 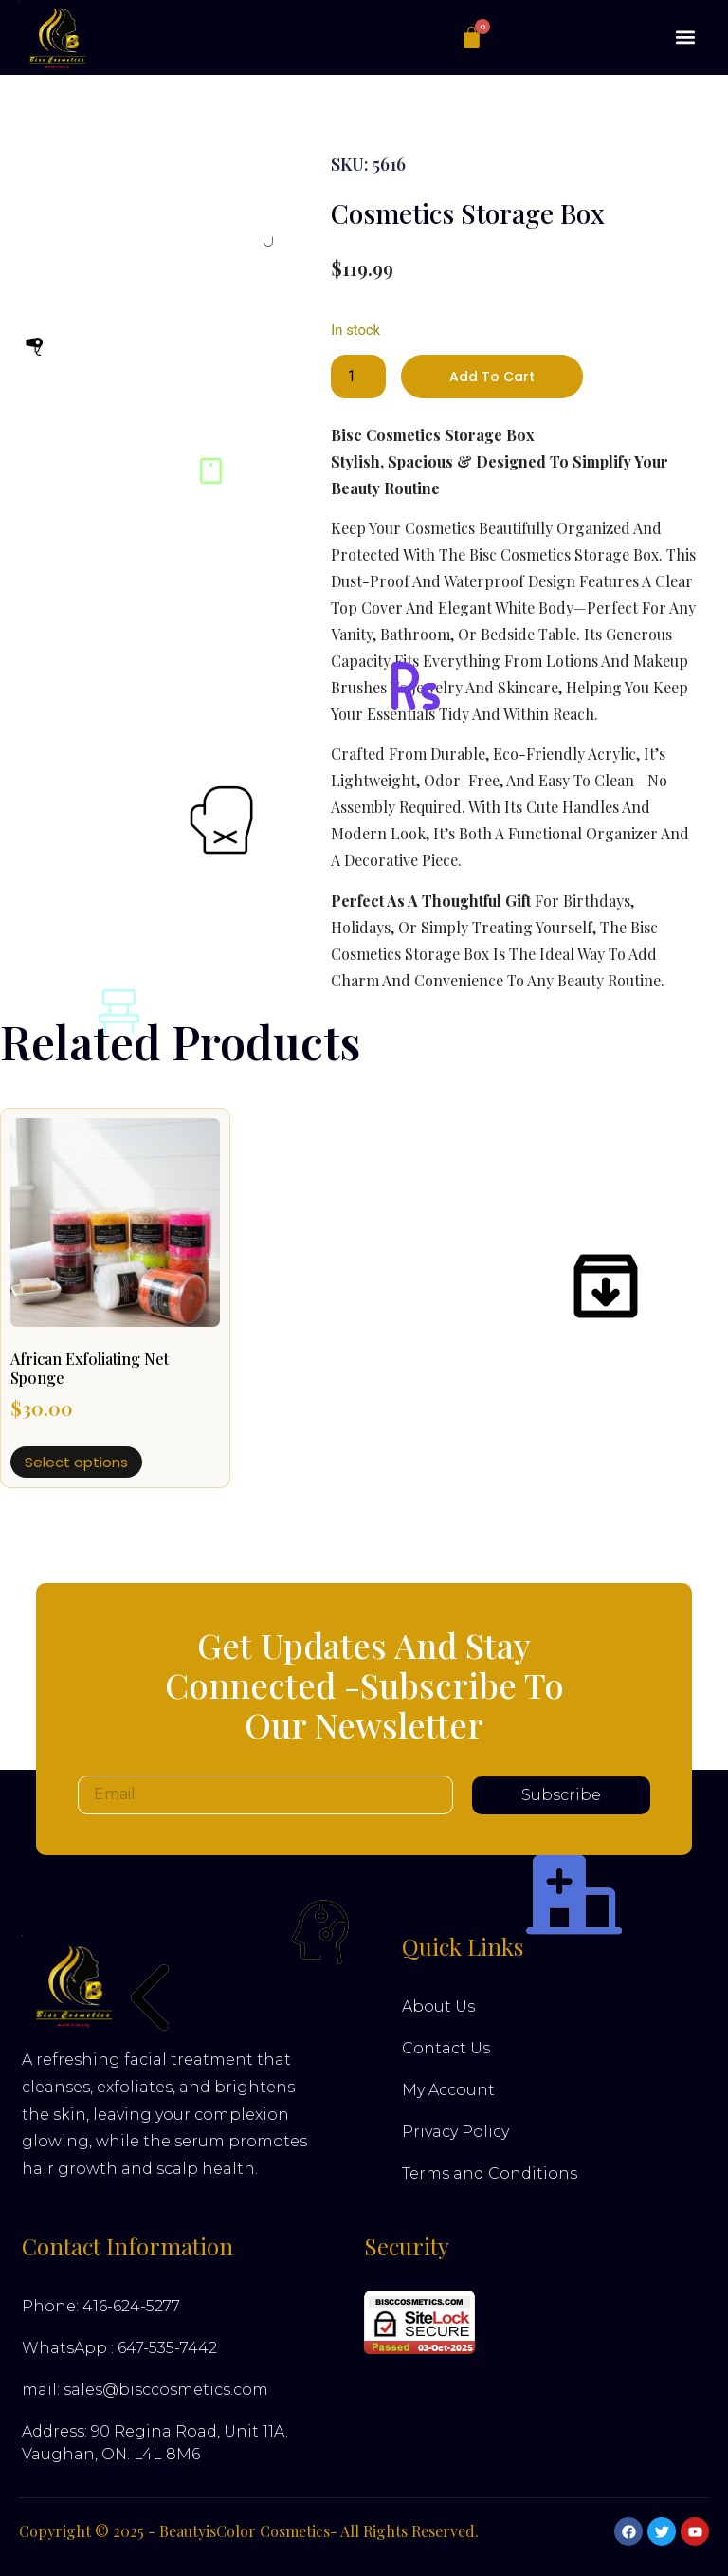 I want to click on access hair styling or beauty tools, so click(x=34, y=345).